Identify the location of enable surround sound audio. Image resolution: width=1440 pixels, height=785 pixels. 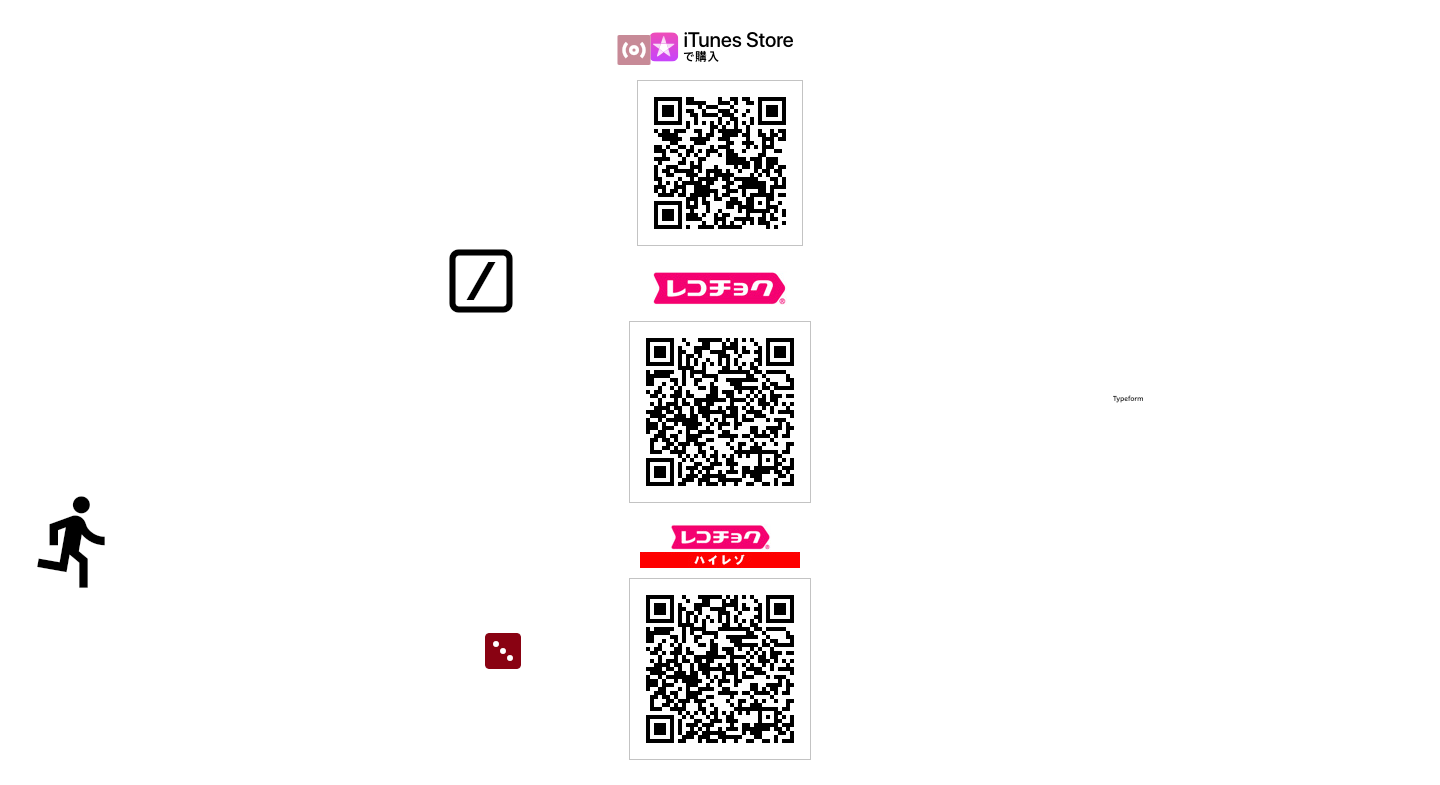
(634, 50).